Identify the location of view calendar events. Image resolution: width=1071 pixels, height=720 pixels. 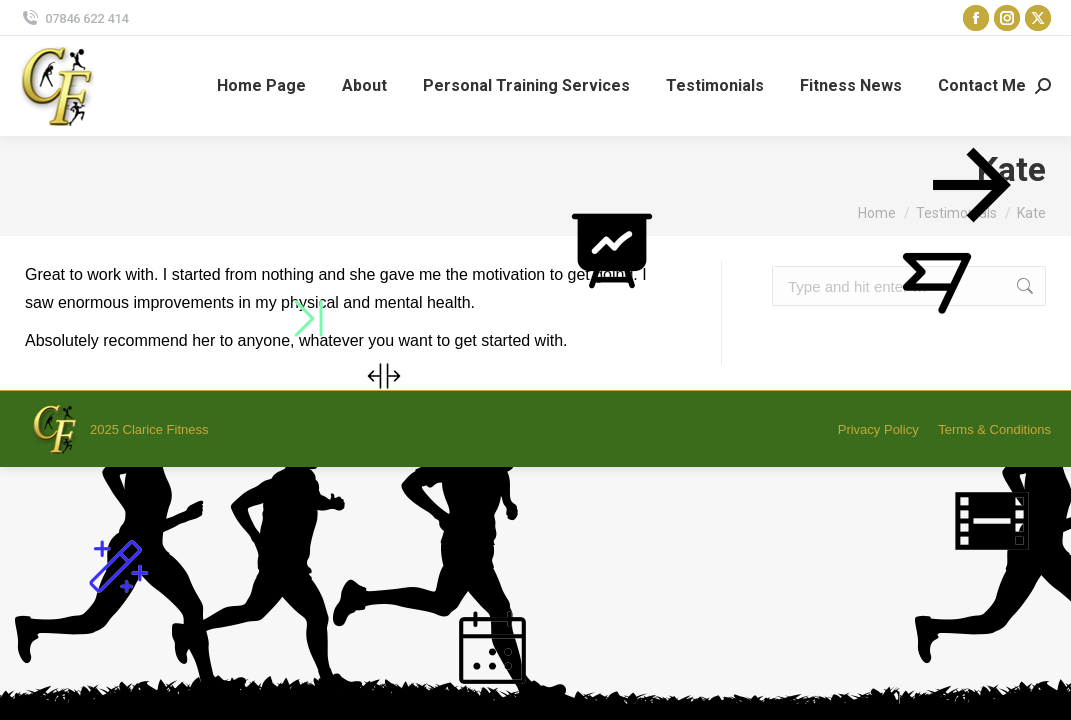
(492, 650).